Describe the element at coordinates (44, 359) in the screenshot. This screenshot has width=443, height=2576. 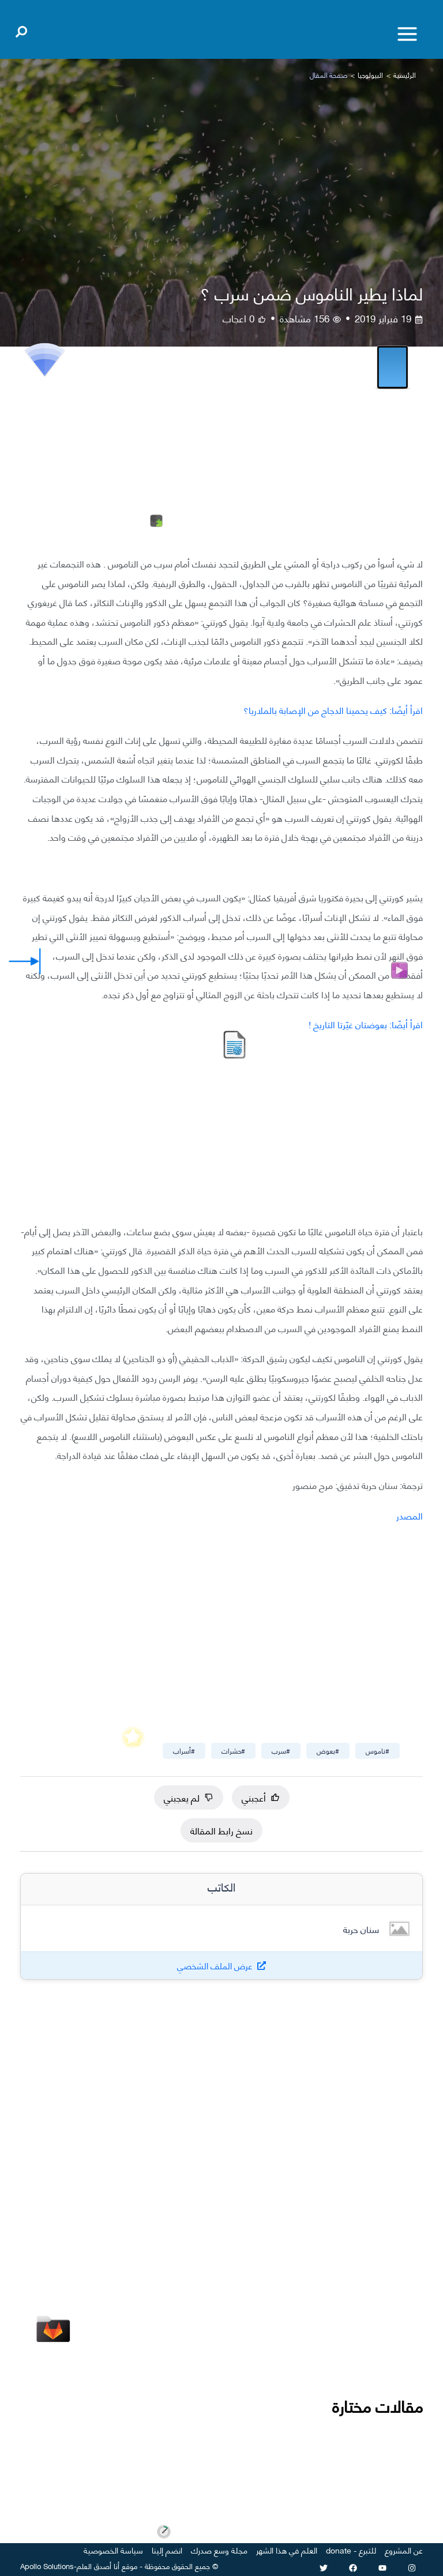
I see `indicates active wireless network connection` at that location.